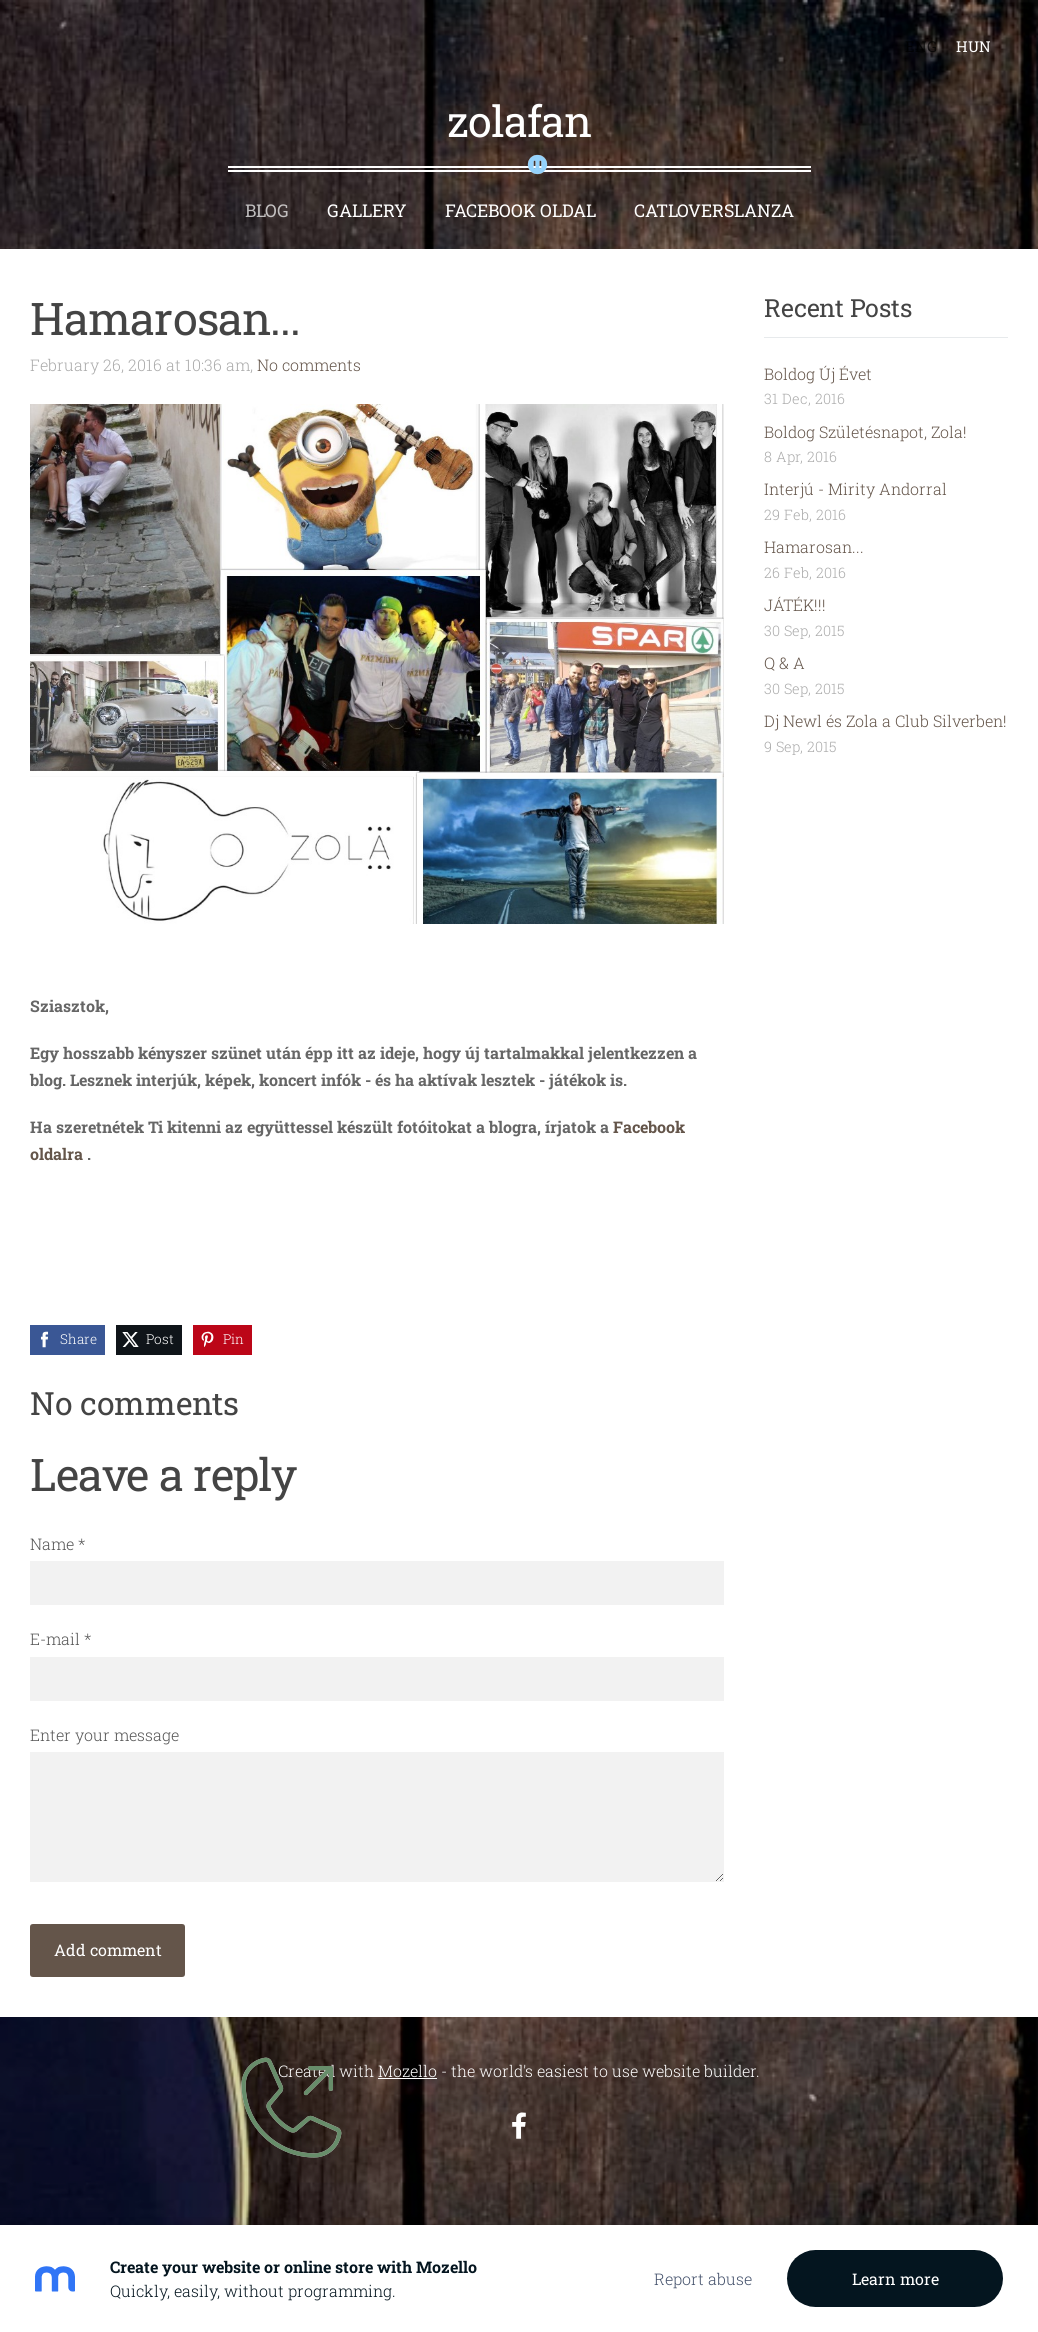 Image resolution: width=1038 pixels, height=2332 pixels. Describe the element at coordinates (293, 2105) in the screenshot. I see `make an outgoing call` at that location.